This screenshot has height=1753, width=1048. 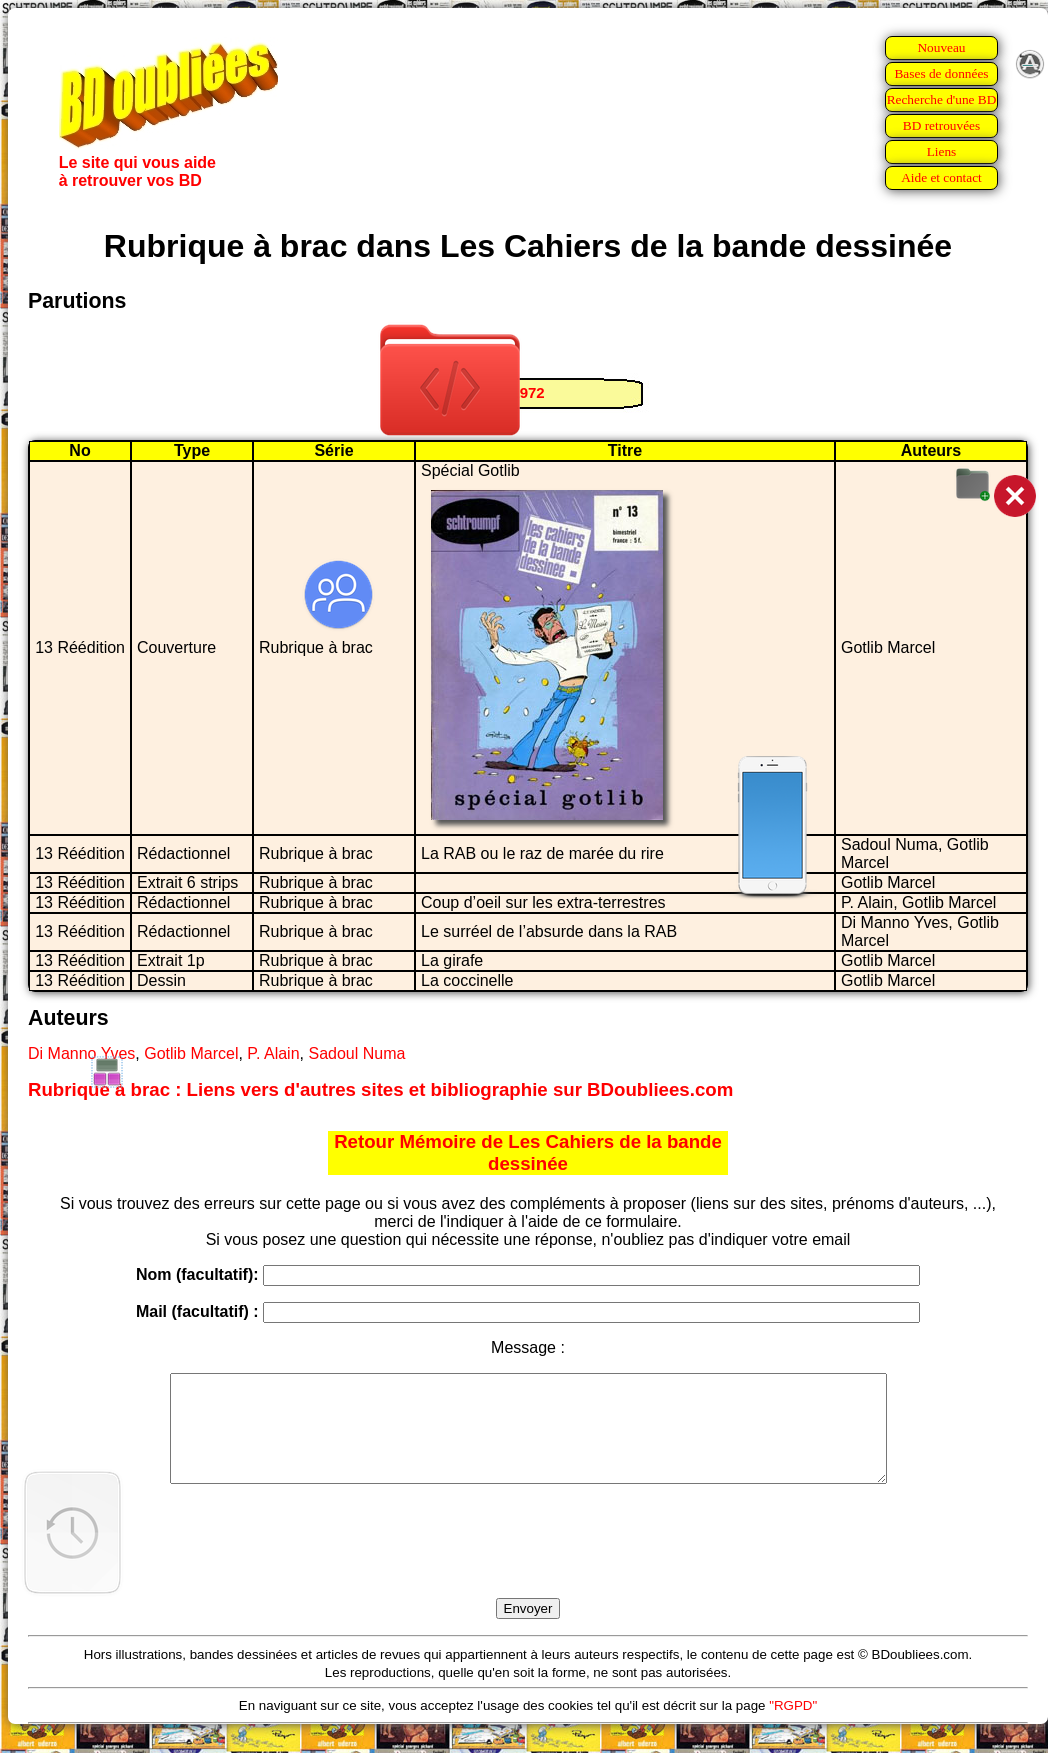 What do you see at coordinates (72, 1532) in the screenshot?
I see `a deleted or trashed file` at bounding box center [72, 1532].